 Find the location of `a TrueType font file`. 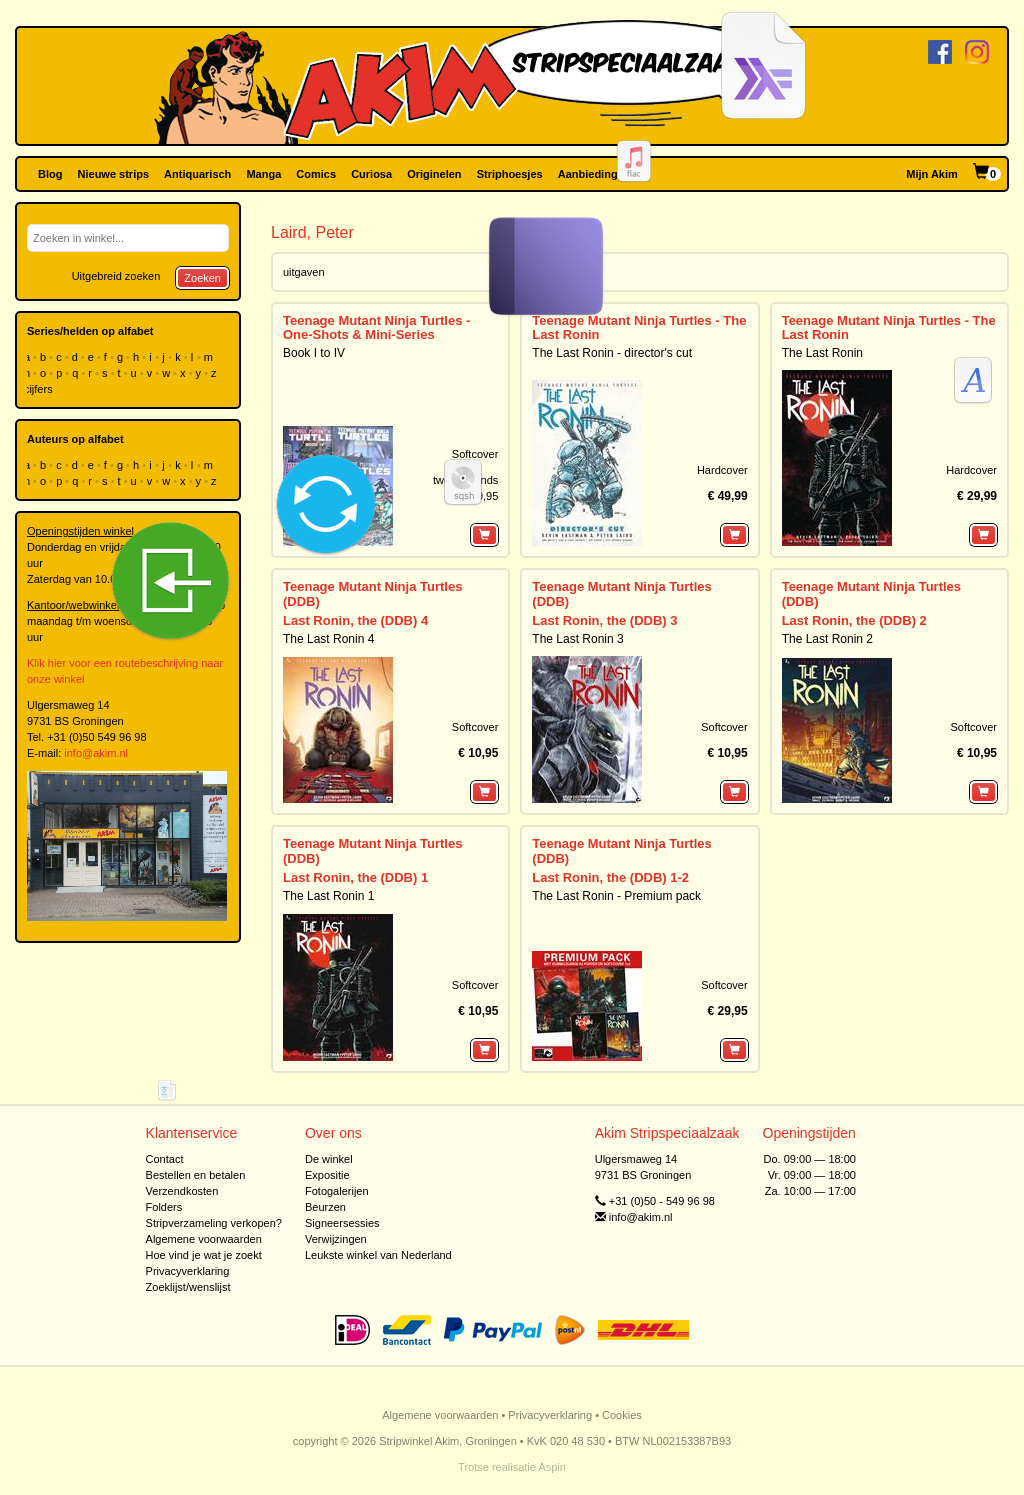

a TrueType font file is located at coordinates (973, 380).